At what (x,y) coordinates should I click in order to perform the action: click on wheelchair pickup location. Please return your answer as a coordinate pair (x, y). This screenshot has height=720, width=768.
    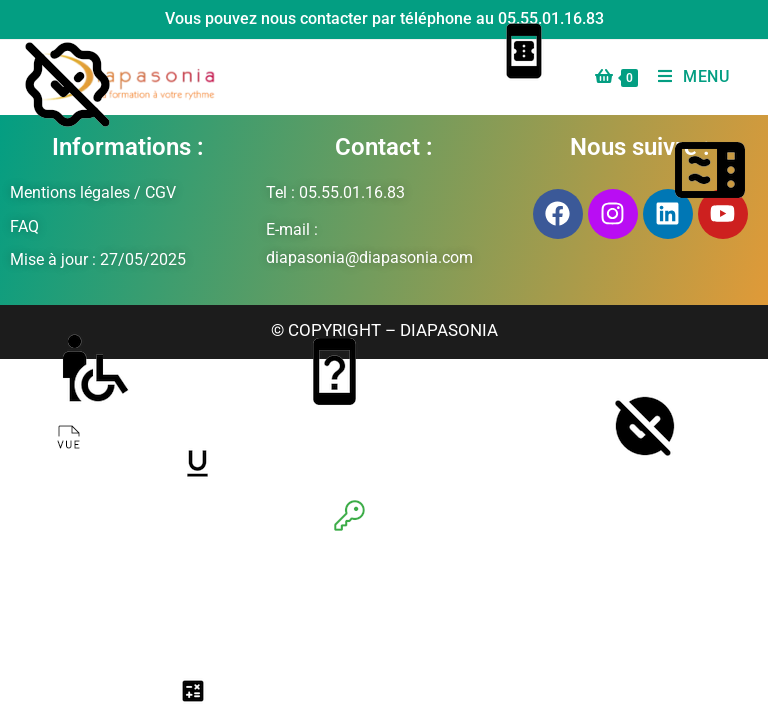
    Looking at the image, I should click on (93, 368).